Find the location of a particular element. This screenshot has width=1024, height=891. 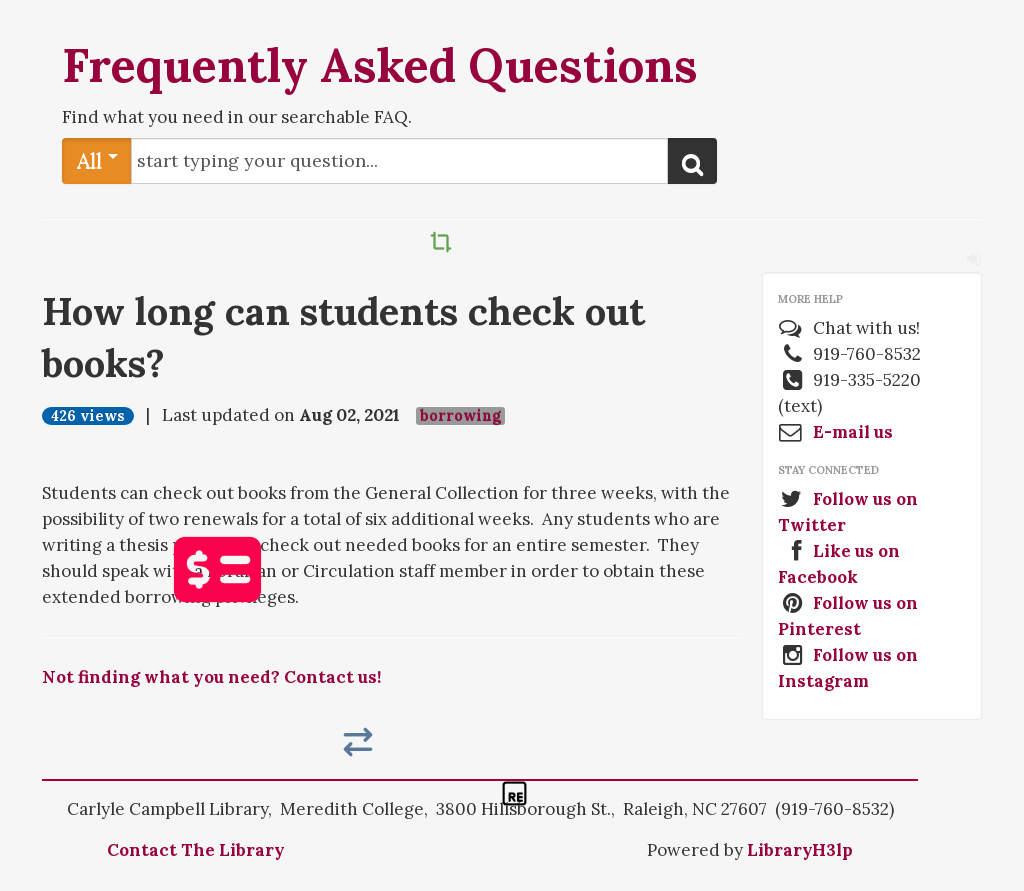

crop or trim an image is located at coordinates (441, 242).